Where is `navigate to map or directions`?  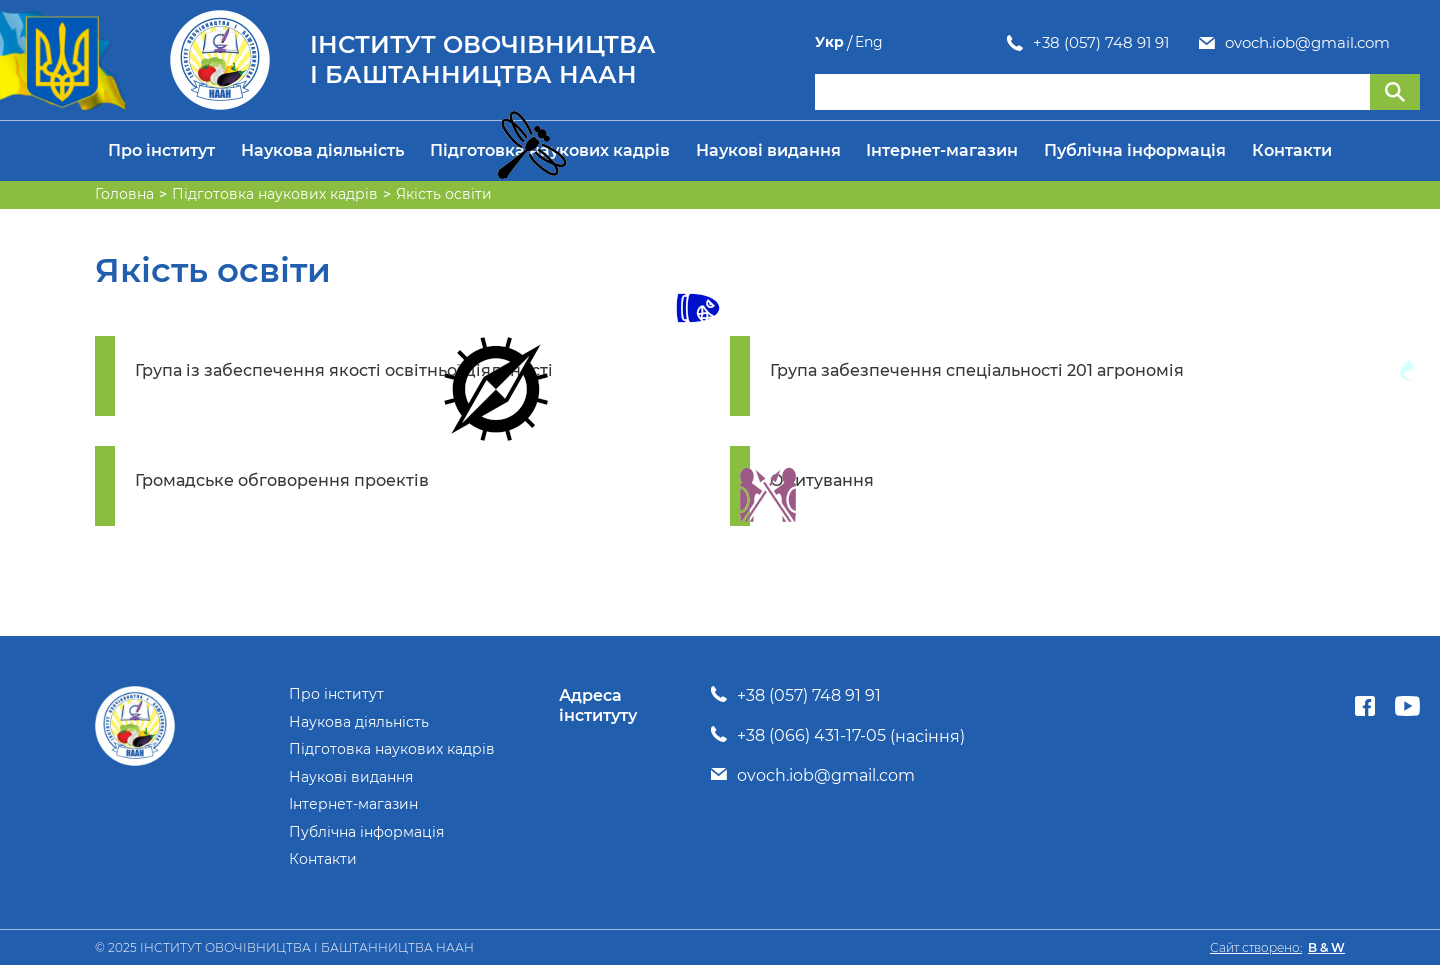
navigate to map or directions is located at coordinates (496, 389).